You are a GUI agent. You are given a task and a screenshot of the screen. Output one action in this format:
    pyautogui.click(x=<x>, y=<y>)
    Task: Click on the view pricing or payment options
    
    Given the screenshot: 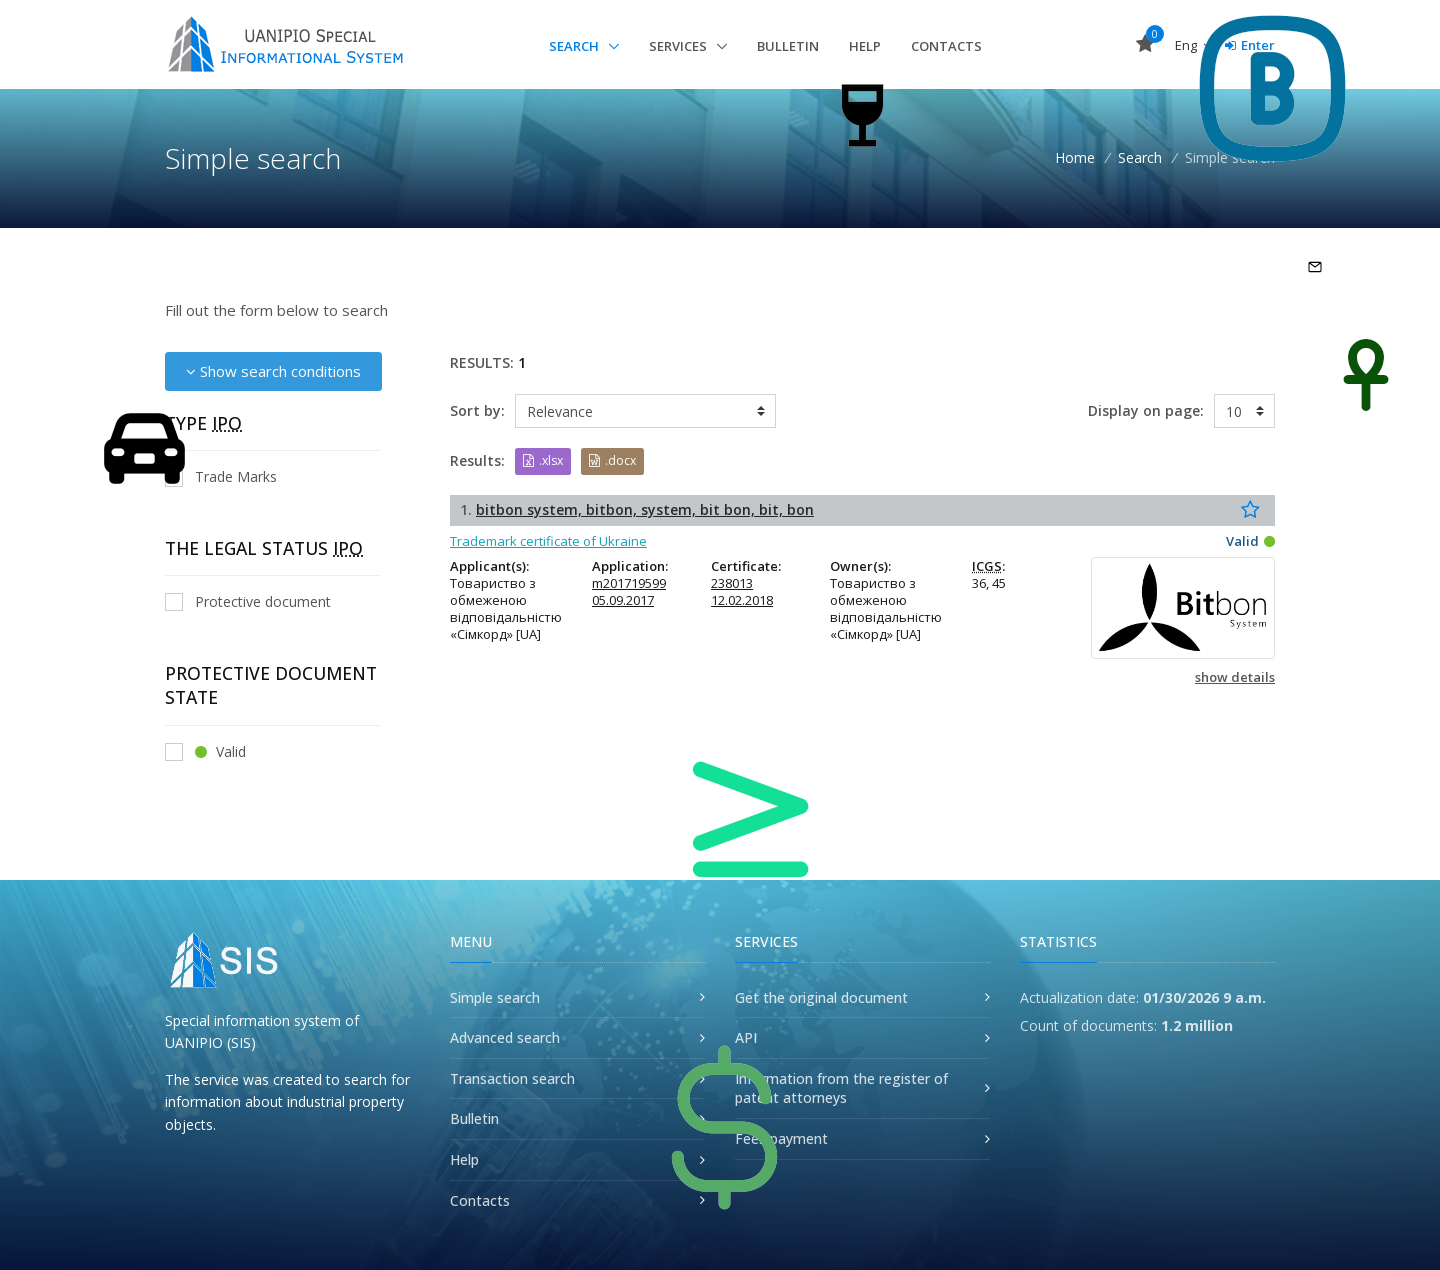 What is the action you would take?
    pyautogui.click(x=724, y=1127)
    